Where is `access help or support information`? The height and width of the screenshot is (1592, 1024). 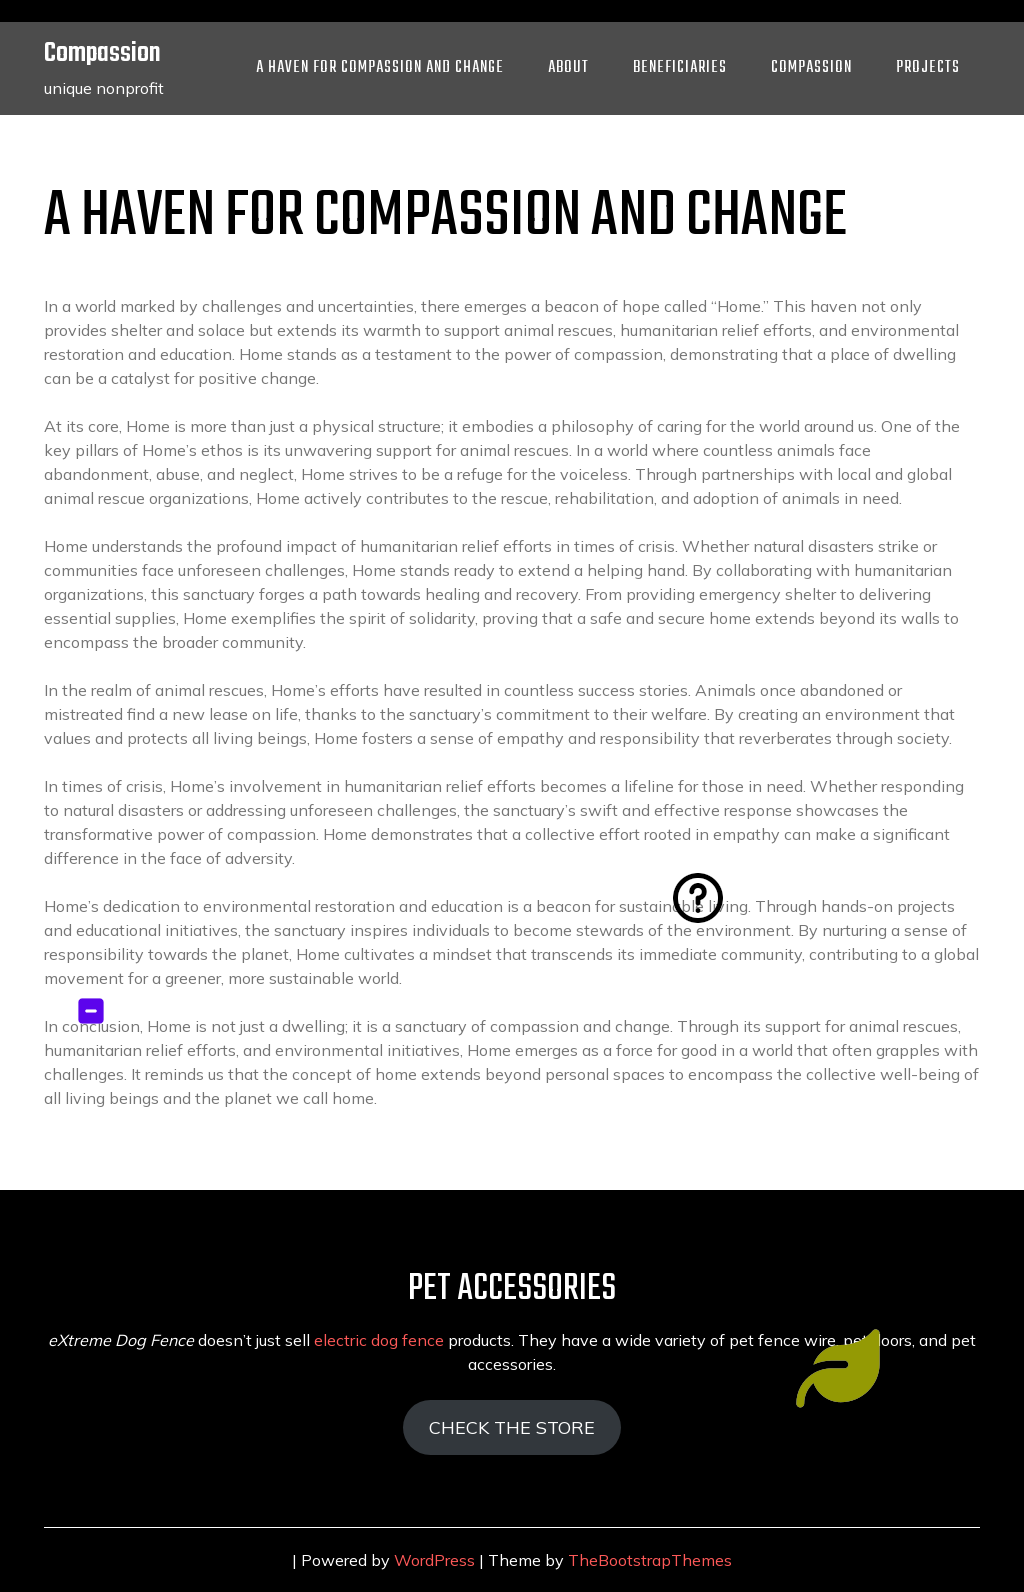 access help or support information is located at coordinates (698, 898).